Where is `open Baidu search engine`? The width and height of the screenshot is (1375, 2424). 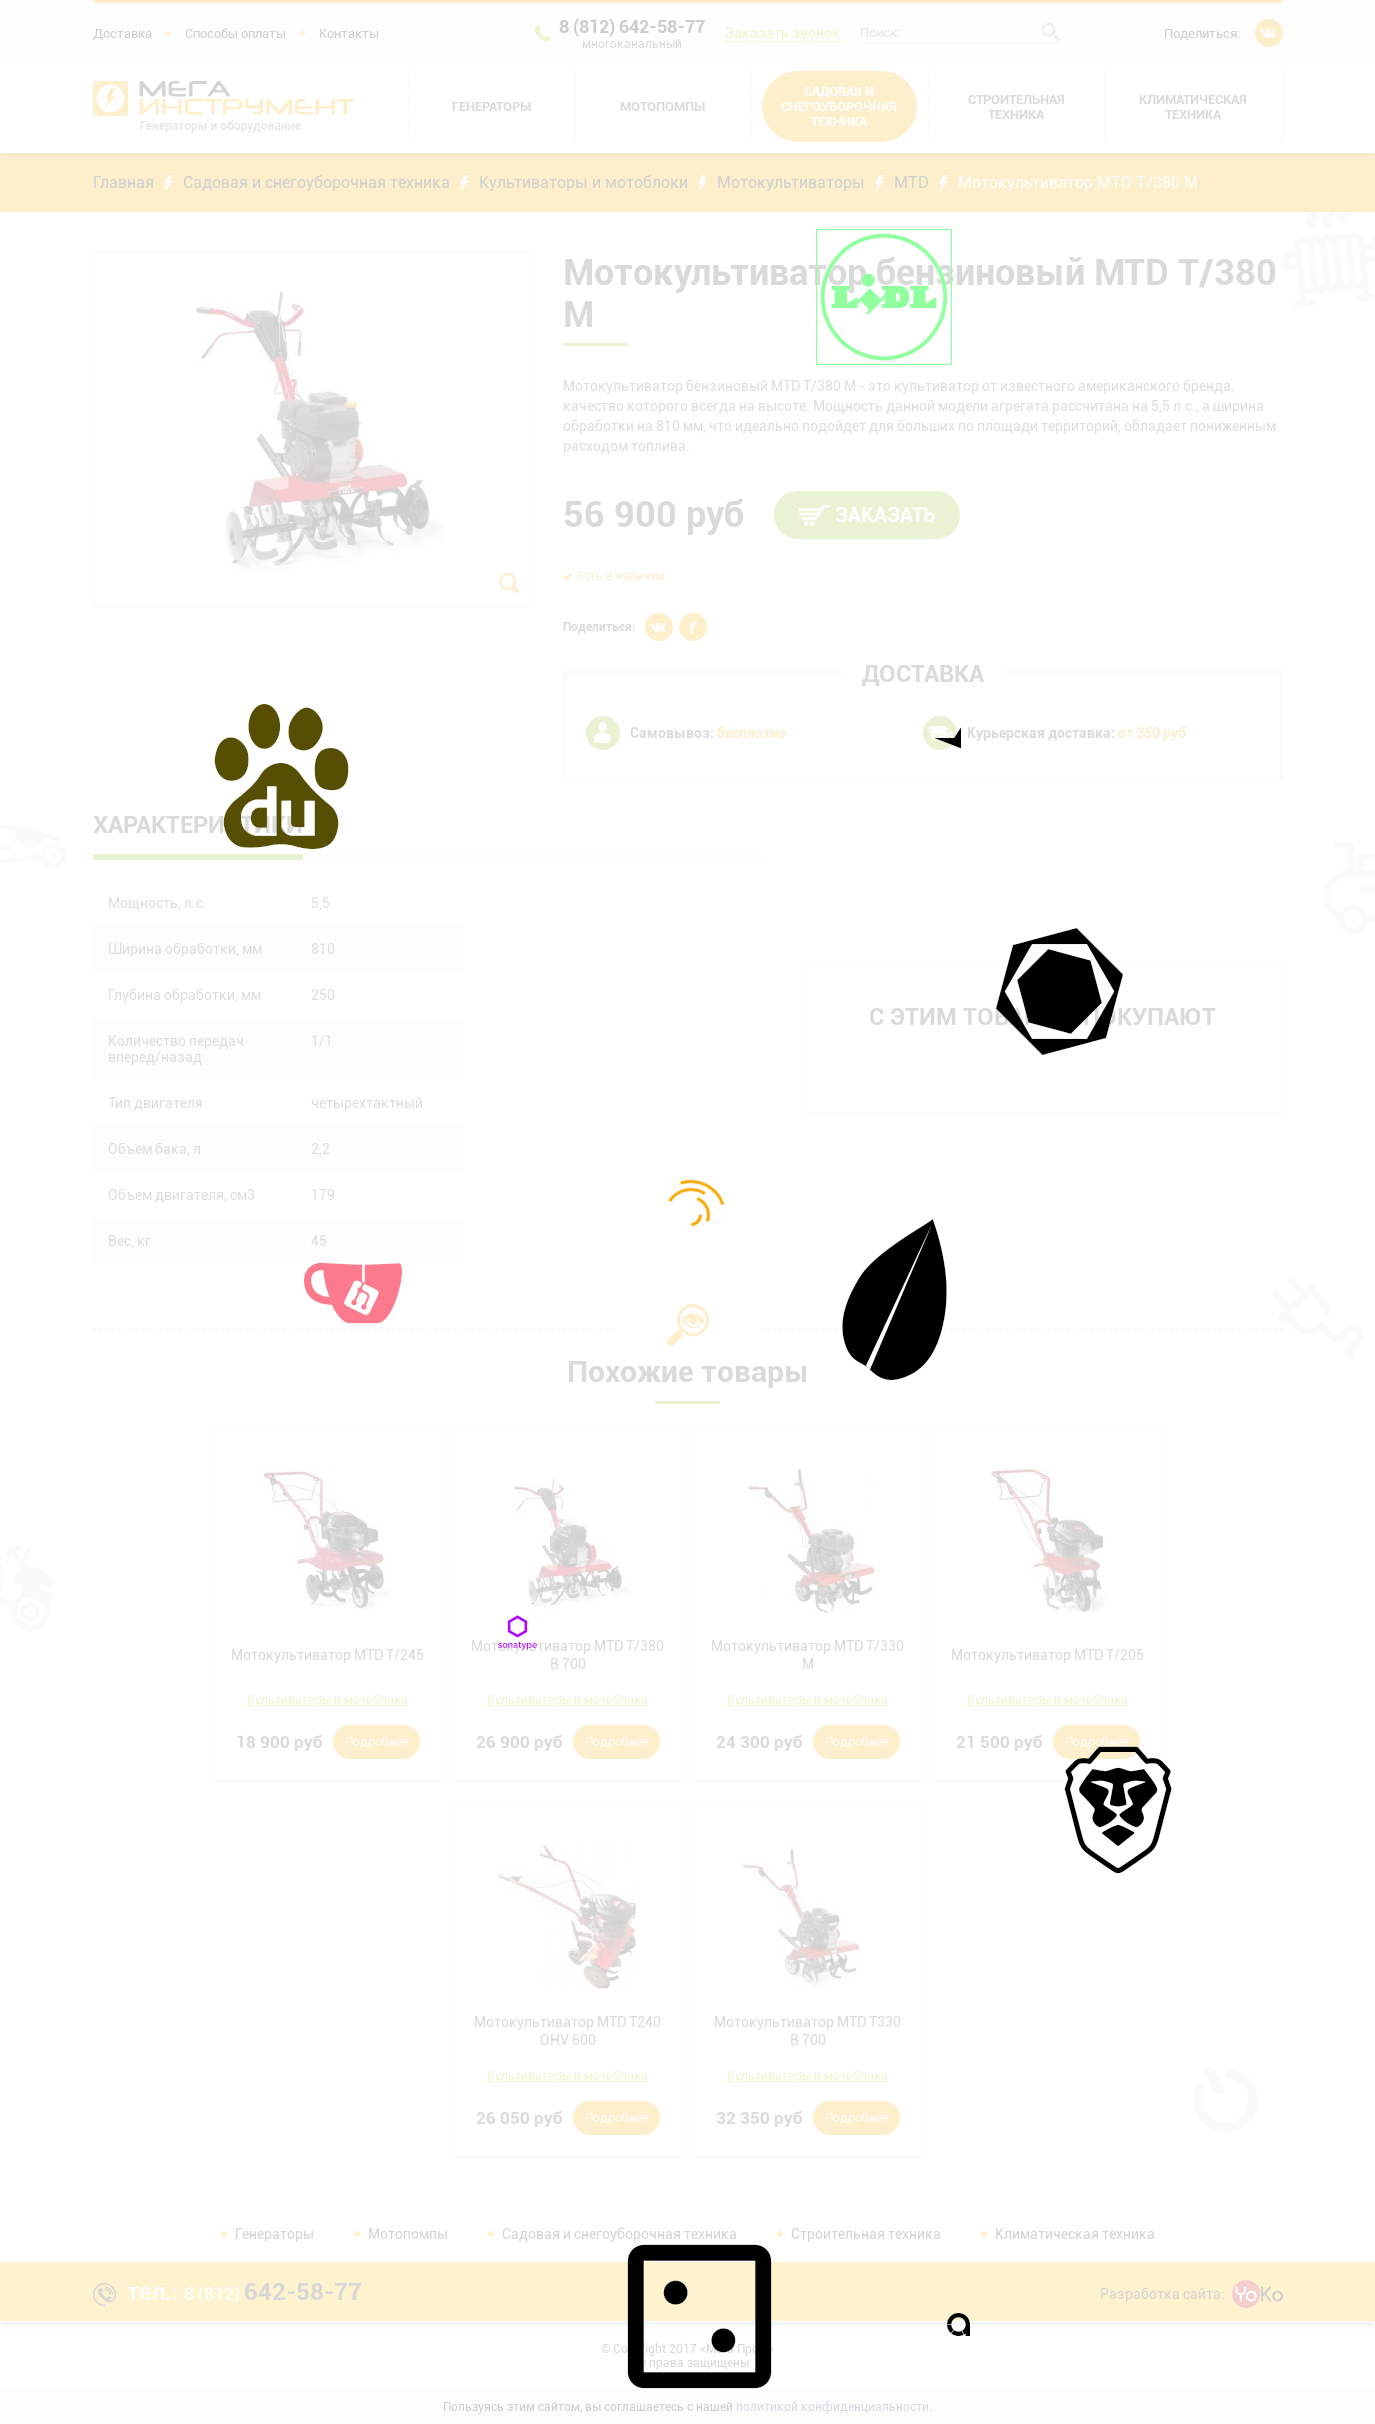 open Baidu search engine is located at coordinates (281, 776).